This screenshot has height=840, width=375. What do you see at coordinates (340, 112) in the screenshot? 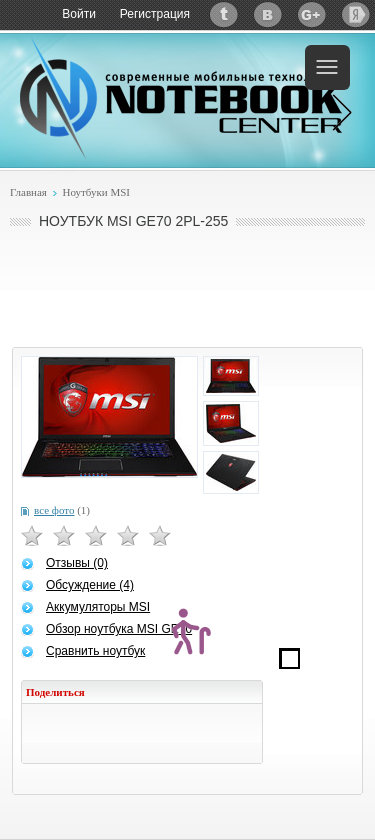
I see `navigate to the next item or page` at bounding box center [340, 112].